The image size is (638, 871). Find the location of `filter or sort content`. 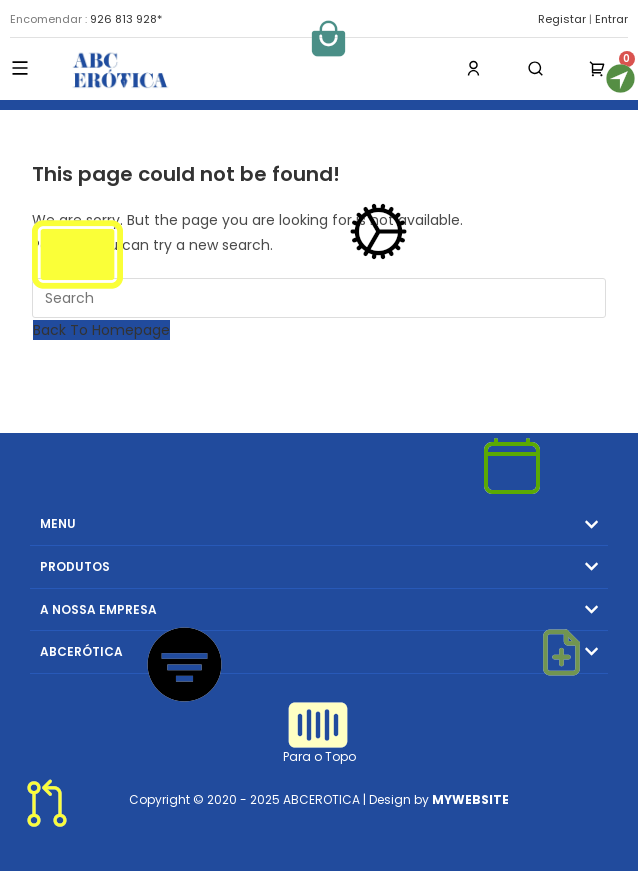

filter or sort content is located at coordinates (184, 664).